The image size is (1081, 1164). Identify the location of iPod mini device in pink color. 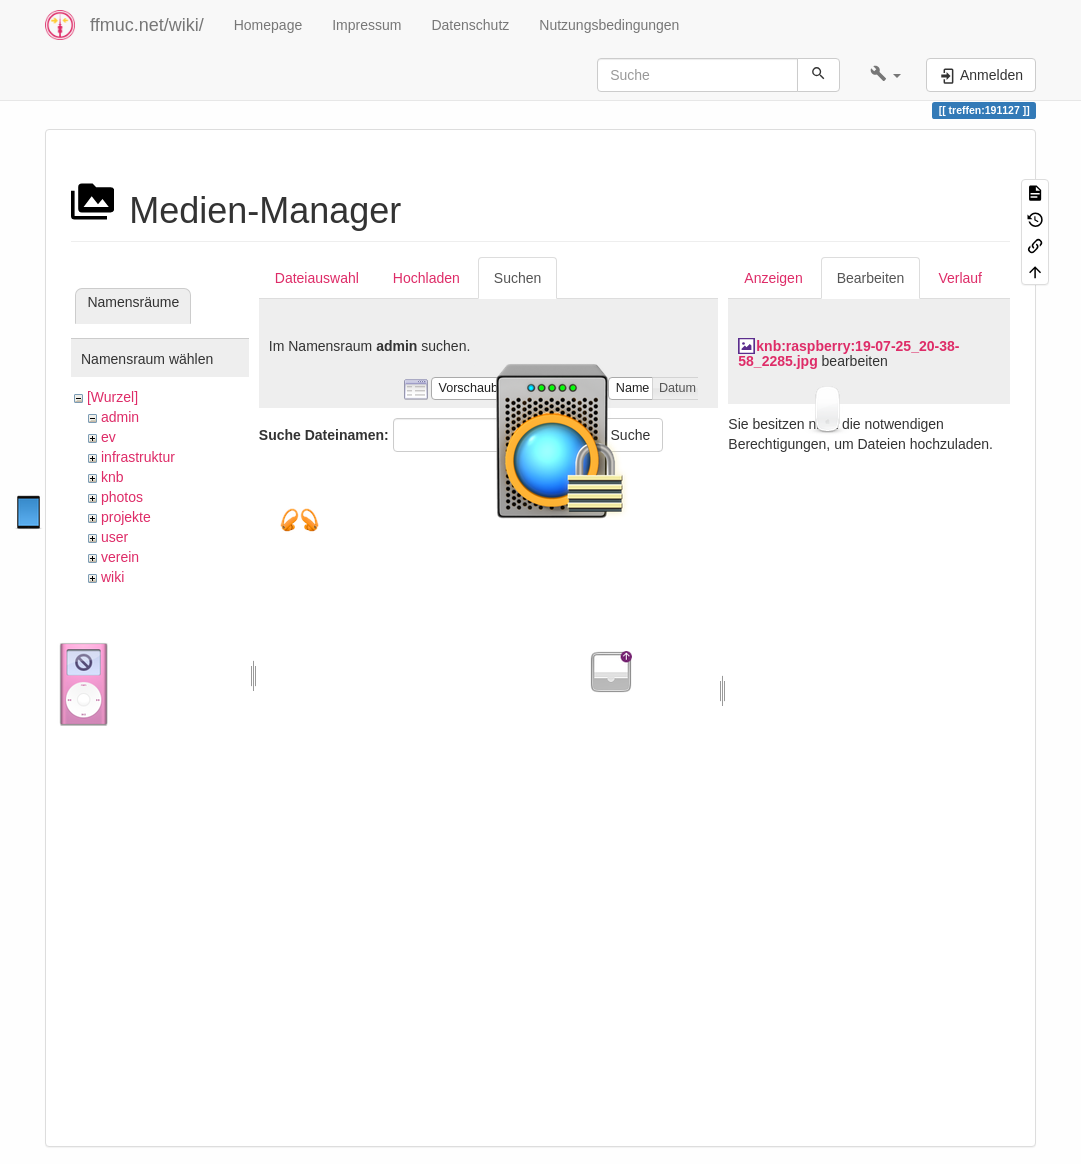
(83, 684).